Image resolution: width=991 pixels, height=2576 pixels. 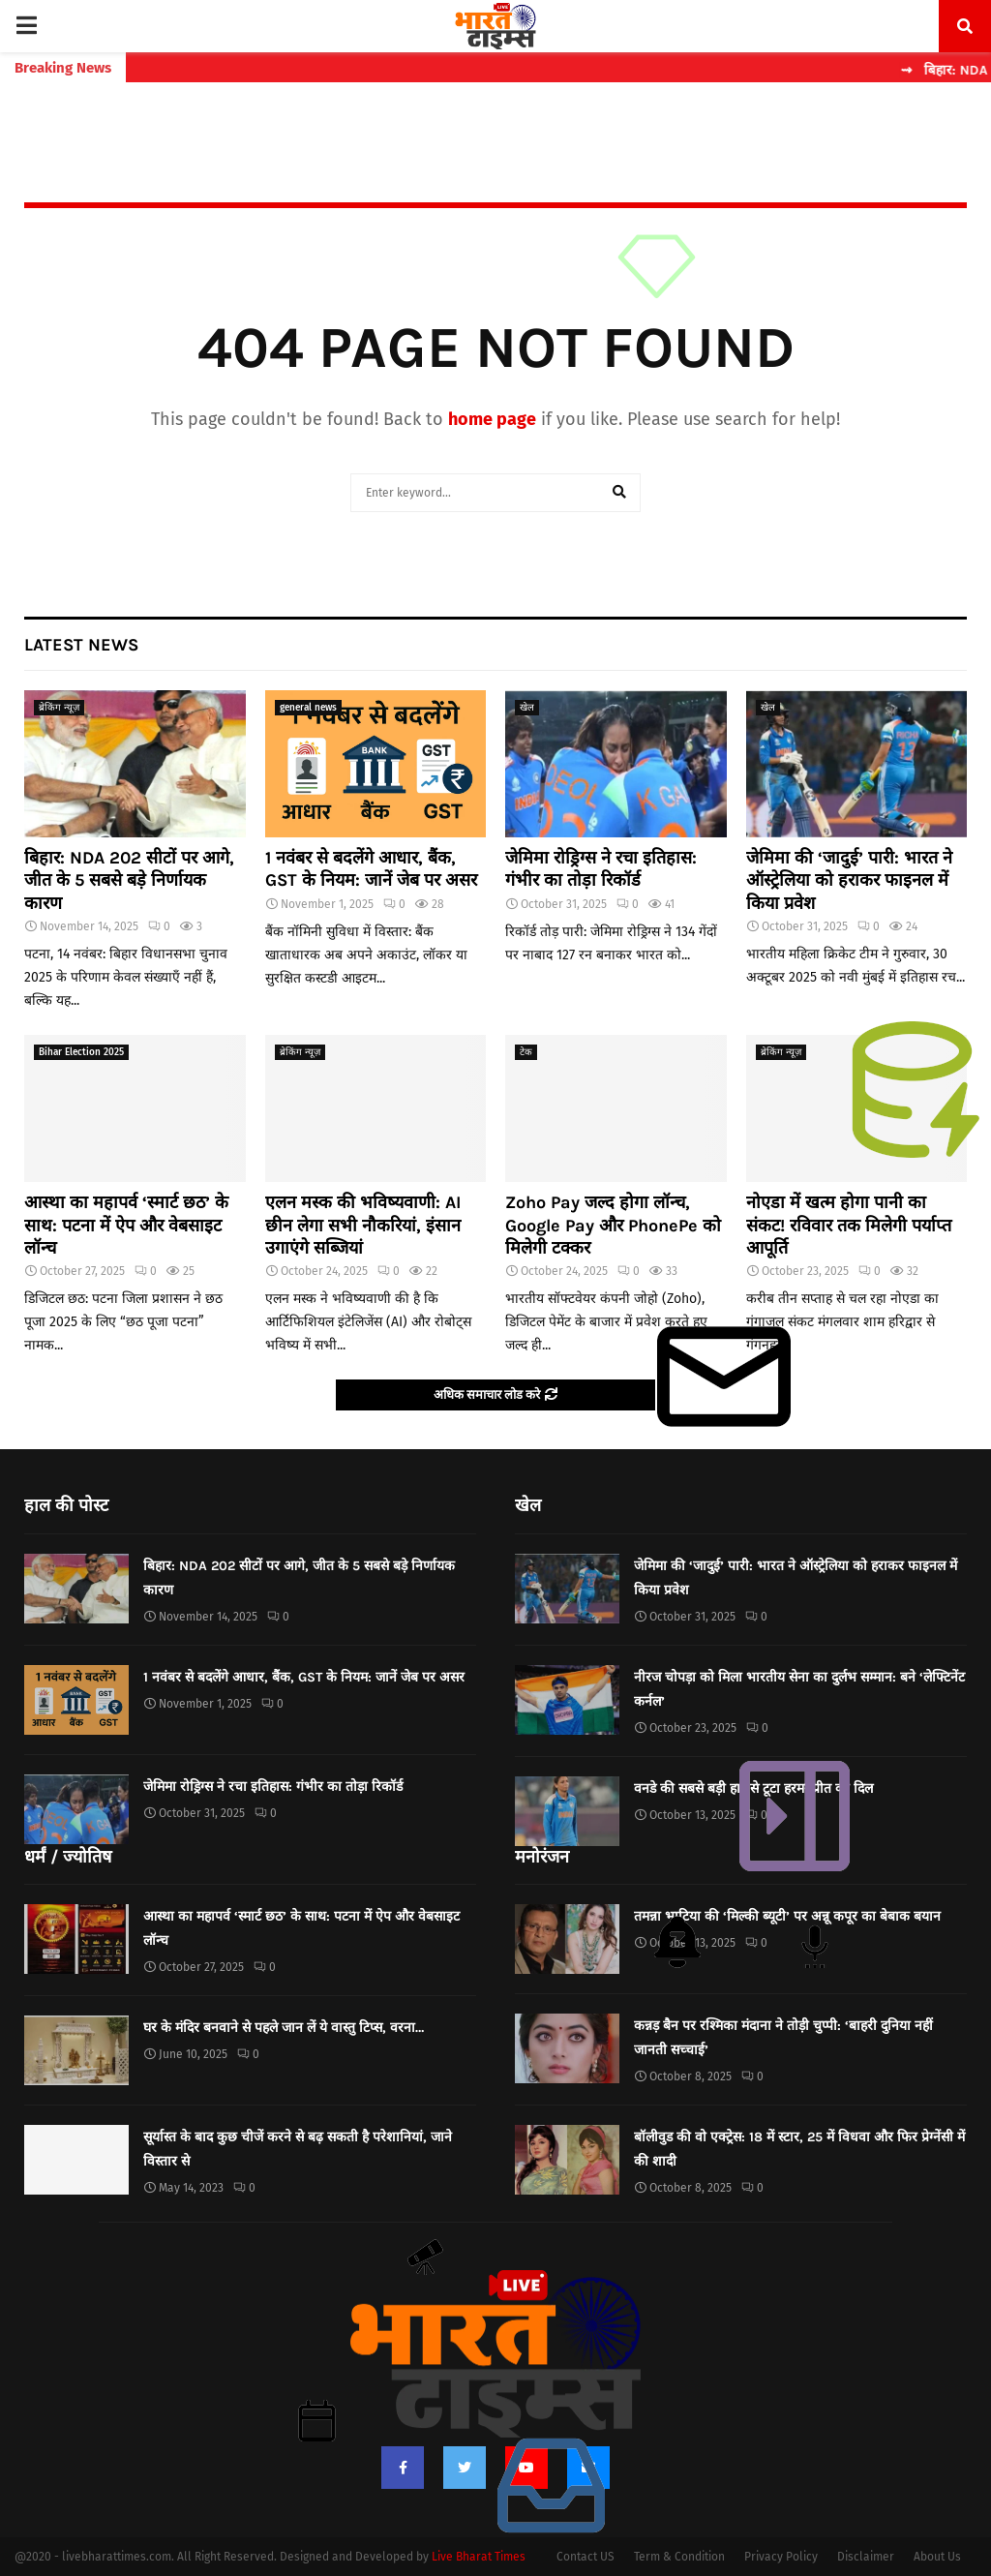 I want to click on indicates ruby programming language, so click(x=656, y=264).